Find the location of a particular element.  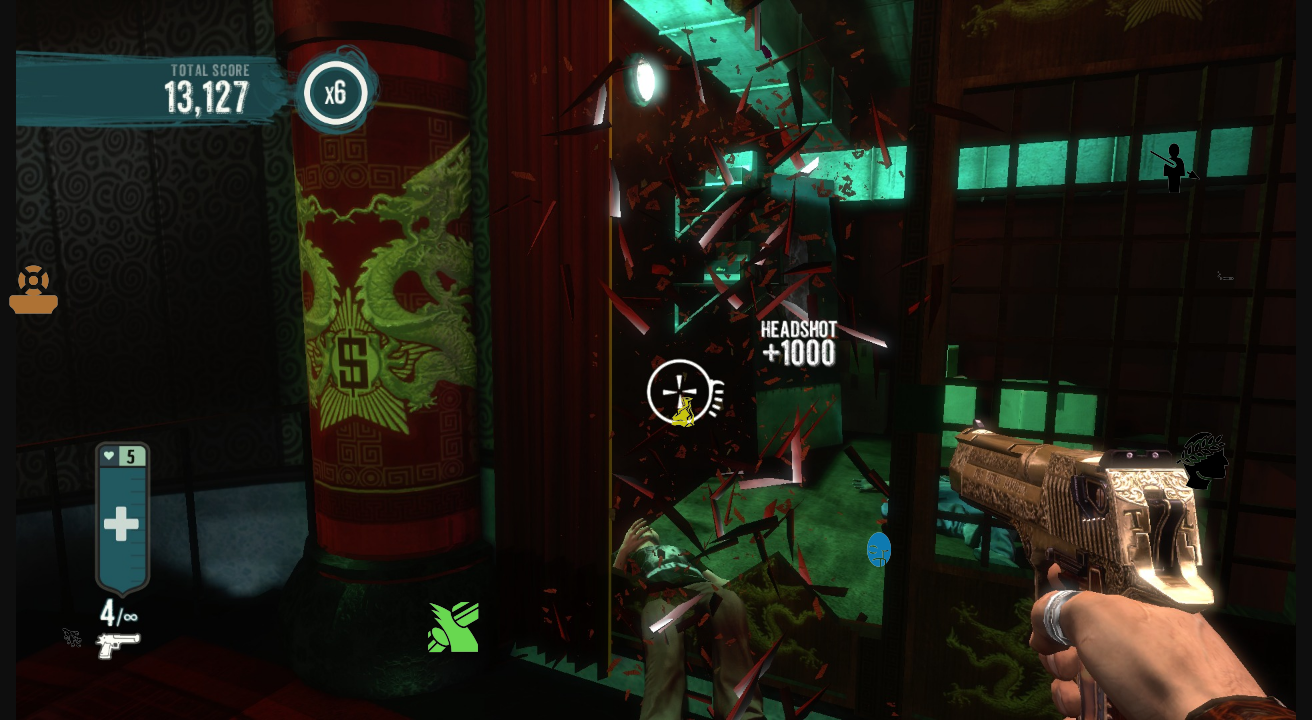

split wood or gather firewood in a crafting game is located at coordinates (453, 627).